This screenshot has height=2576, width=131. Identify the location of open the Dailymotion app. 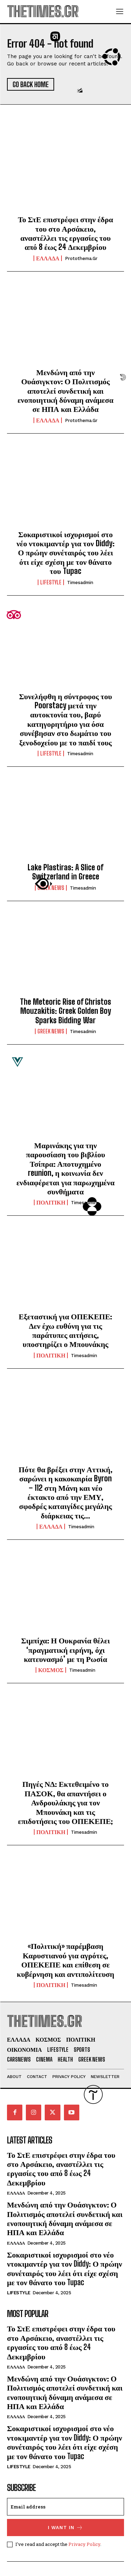
(123, 377).